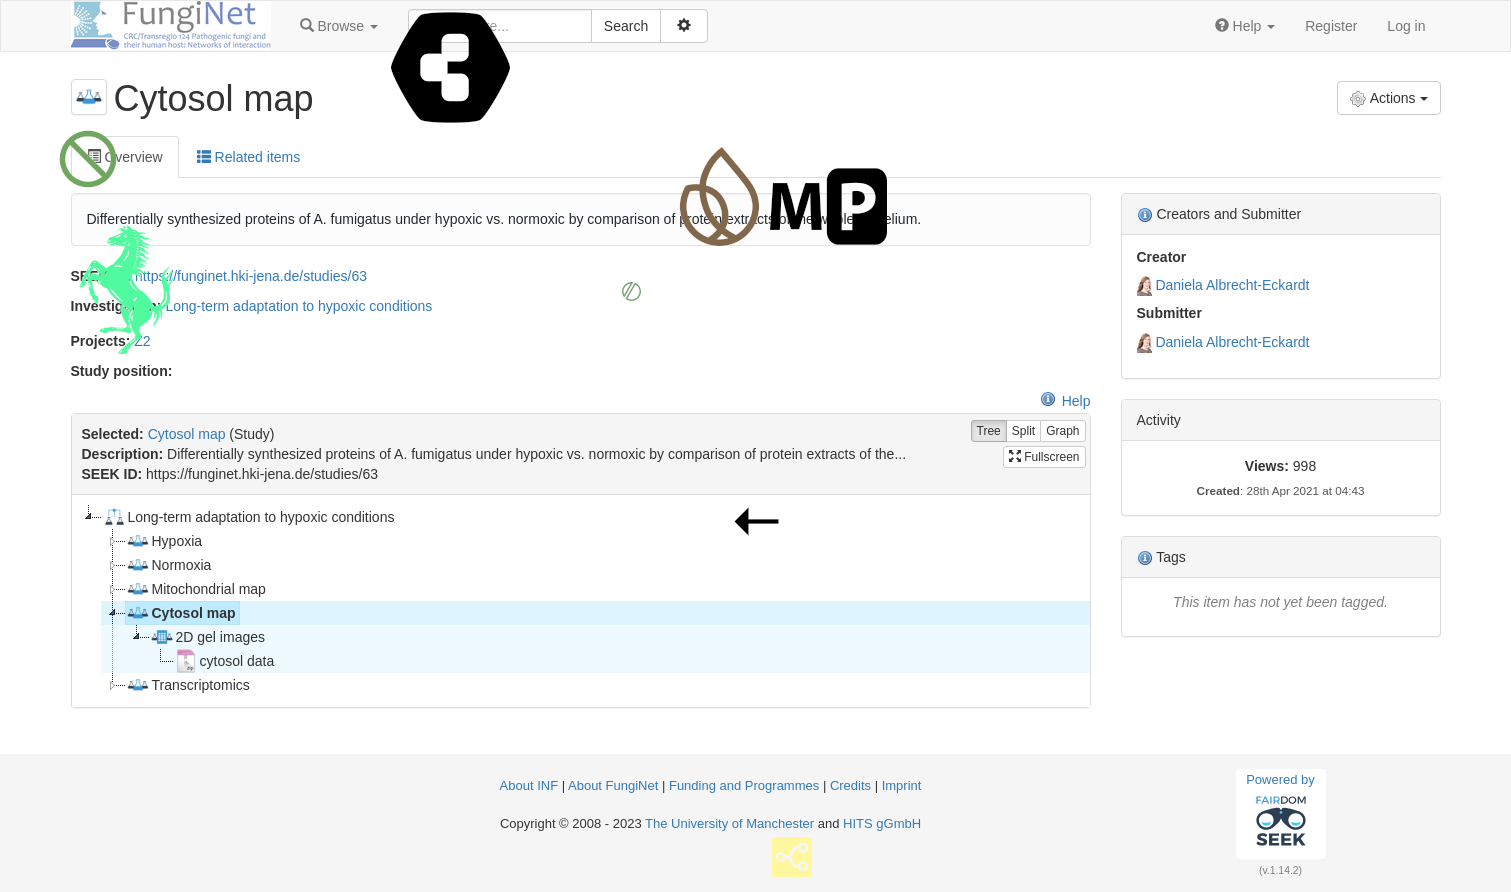  I want to click on access Firebase console or services, so click(719, 196).